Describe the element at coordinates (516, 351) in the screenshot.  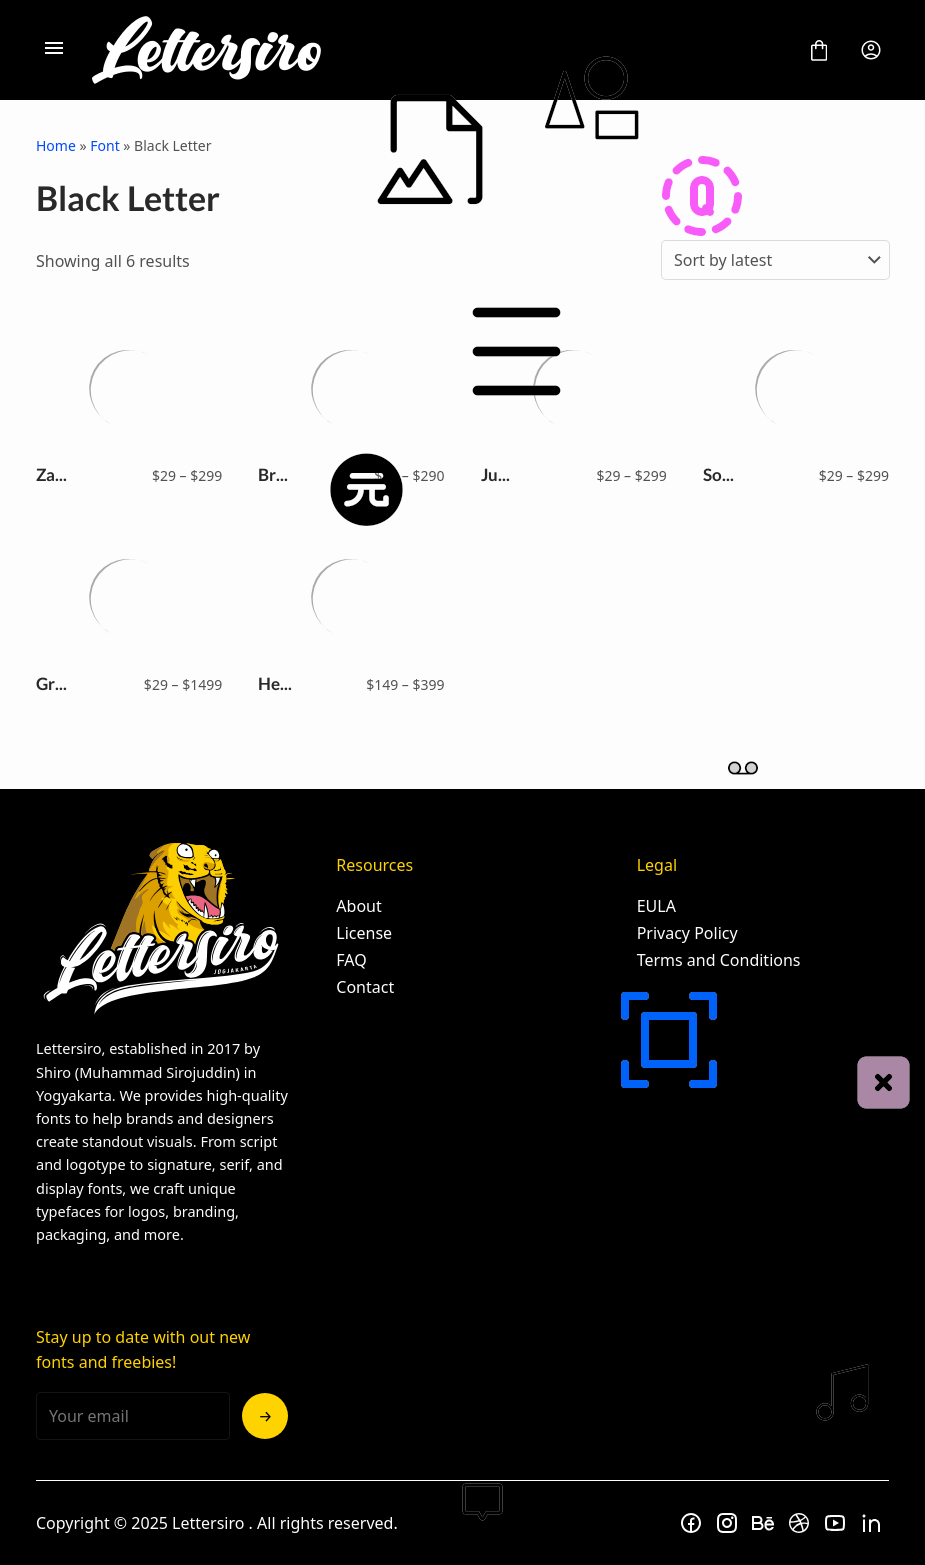
I see `toggle medium density view for list items` at that location.